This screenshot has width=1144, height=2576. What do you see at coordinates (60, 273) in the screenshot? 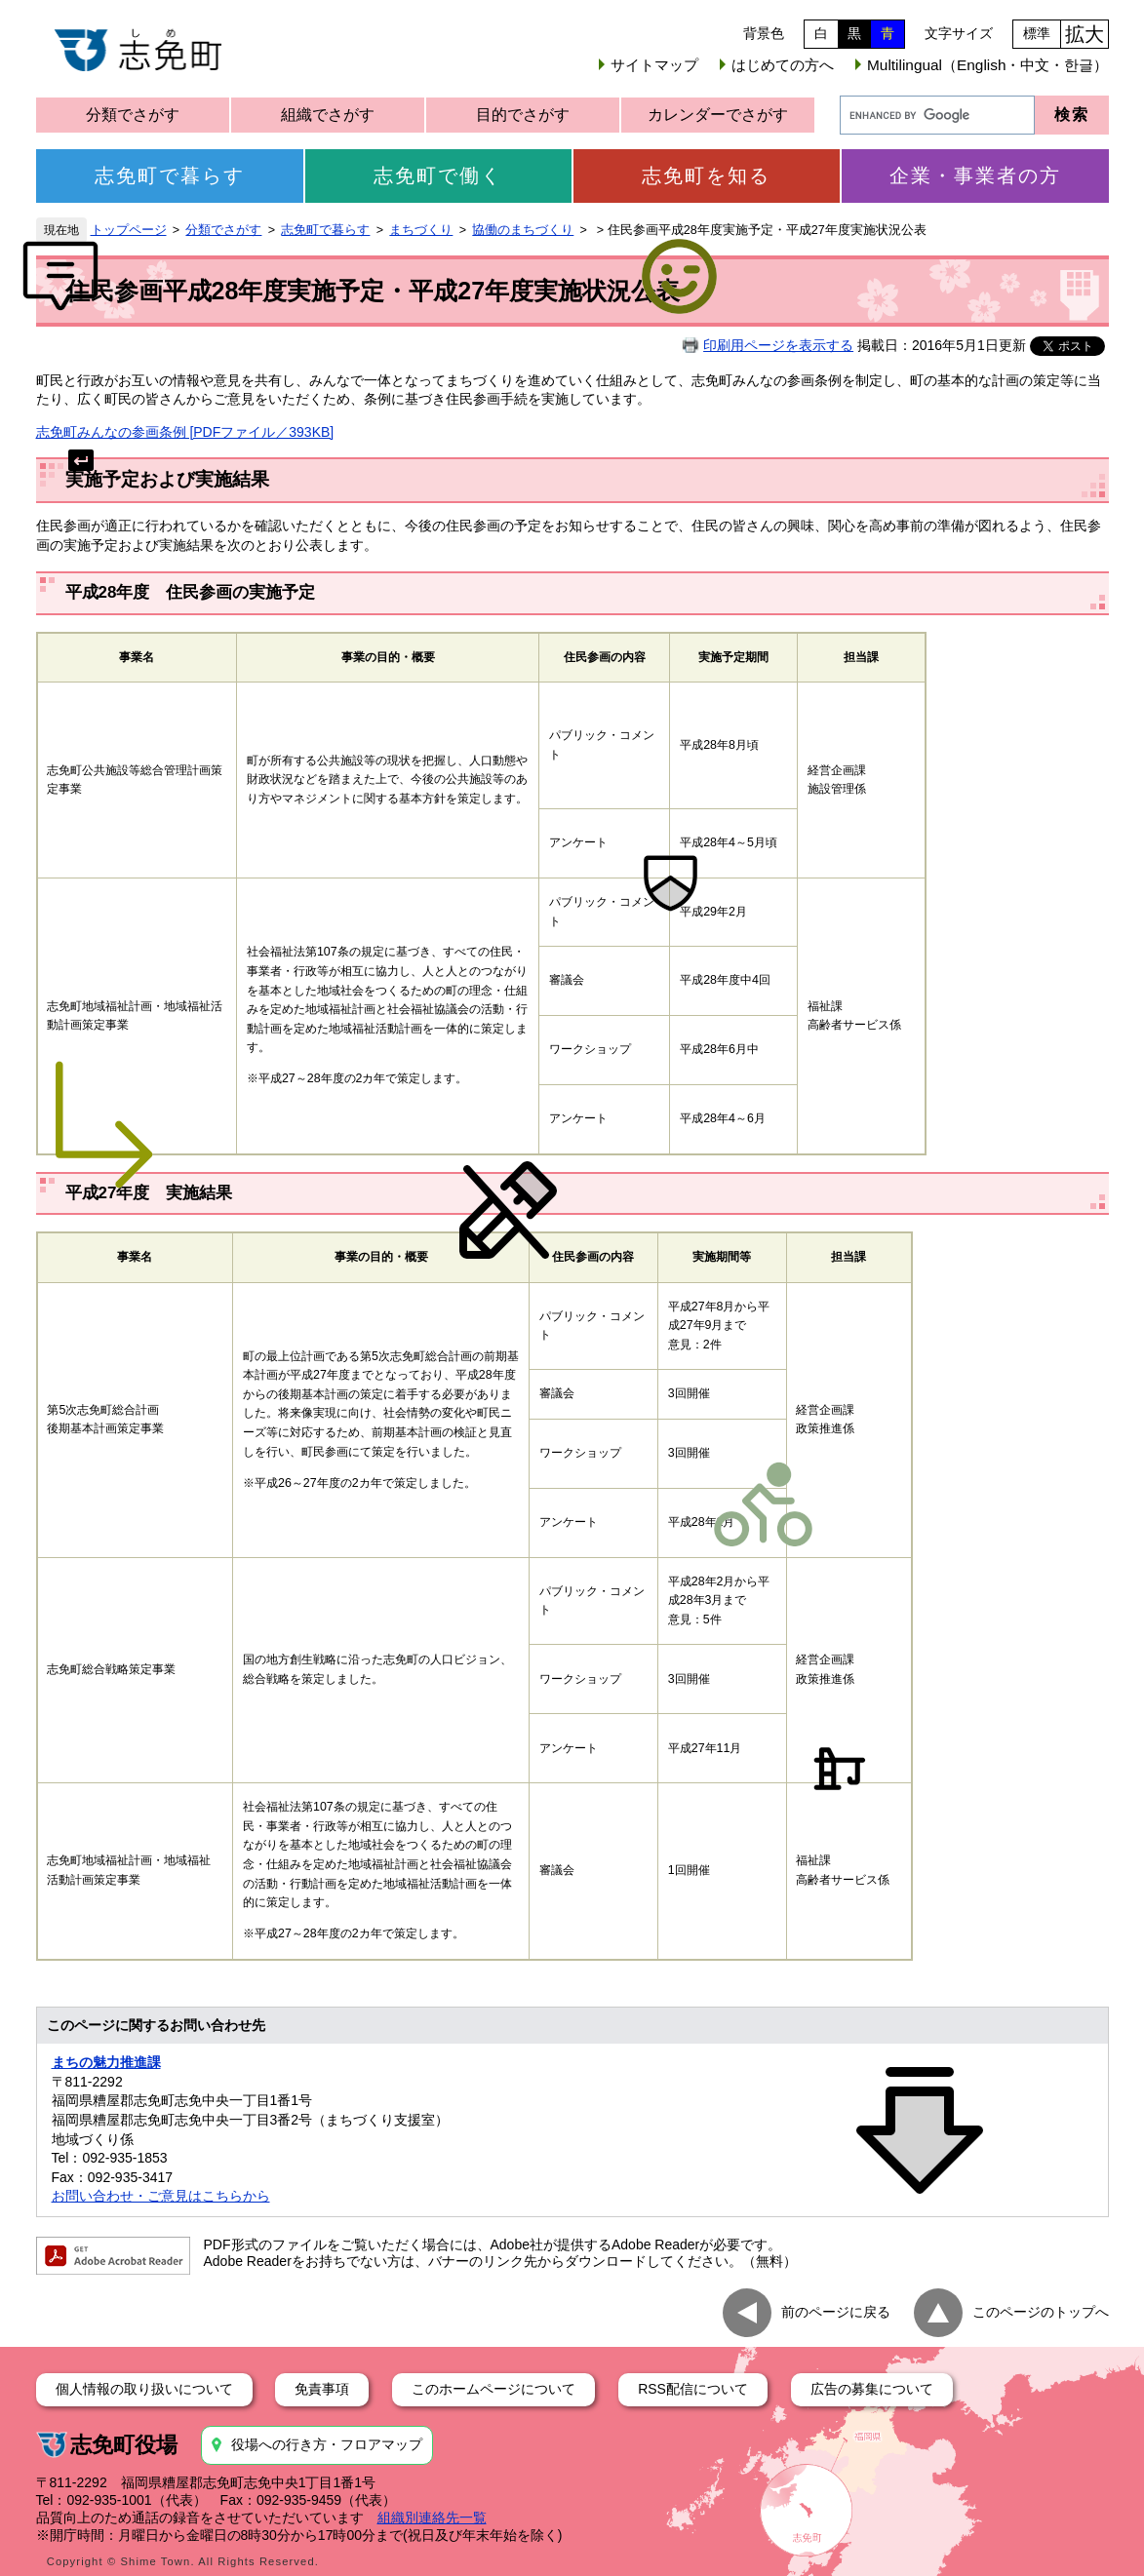
I see `open chat or messaging` at bounding box center [60, 273].